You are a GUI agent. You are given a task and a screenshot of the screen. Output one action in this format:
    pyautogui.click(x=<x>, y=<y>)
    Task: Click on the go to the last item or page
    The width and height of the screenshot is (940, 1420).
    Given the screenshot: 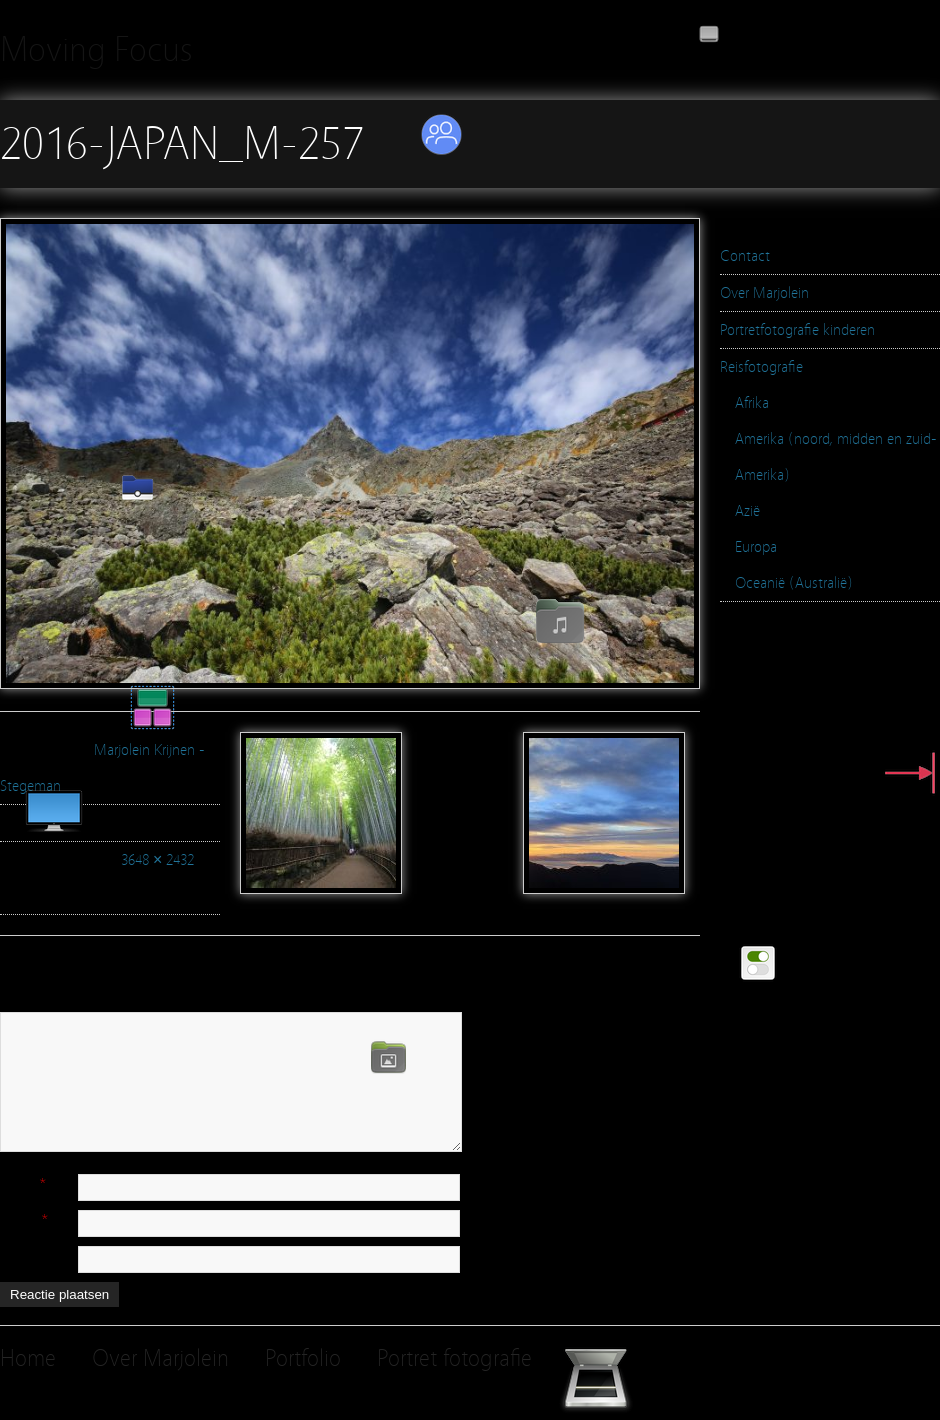 What is the action you would take?
    pyautogui.click(x=910, y=773)
    